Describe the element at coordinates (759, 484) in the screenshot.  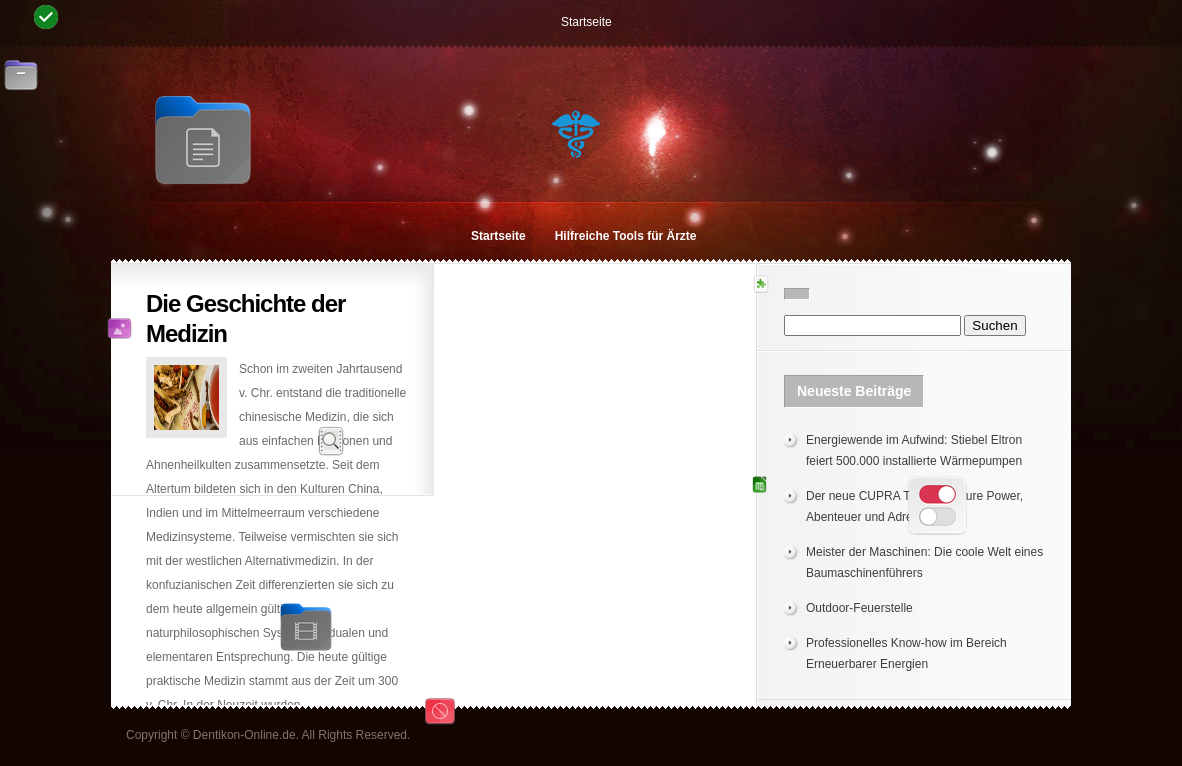
I see `open LibreOffice Calc spreadsheet application` at that location.